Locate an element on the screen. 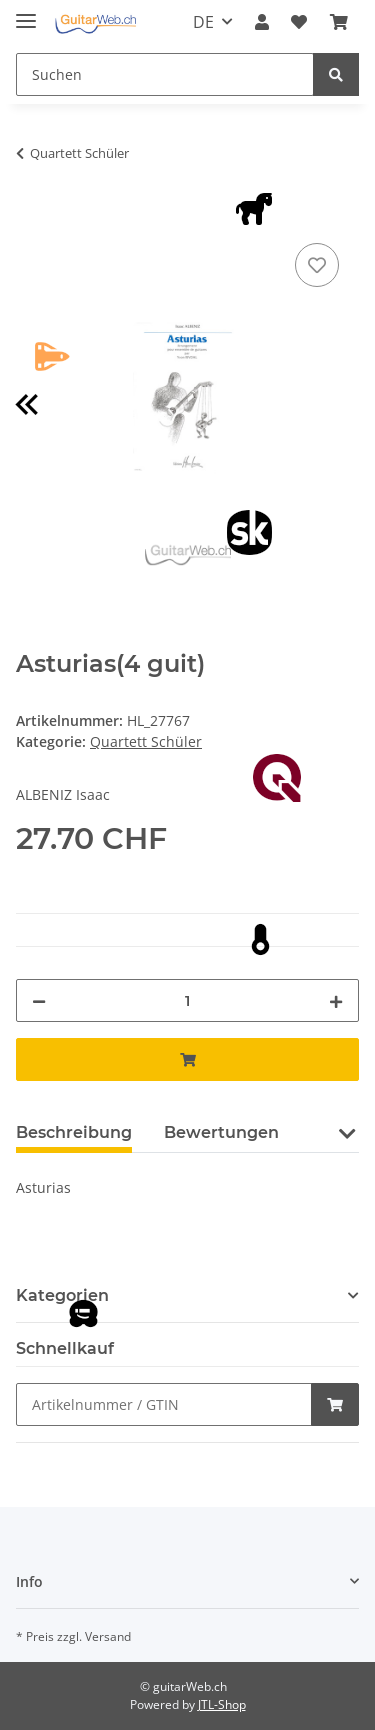  open QGIS geographic information system application is located at coordinates (277, 778).